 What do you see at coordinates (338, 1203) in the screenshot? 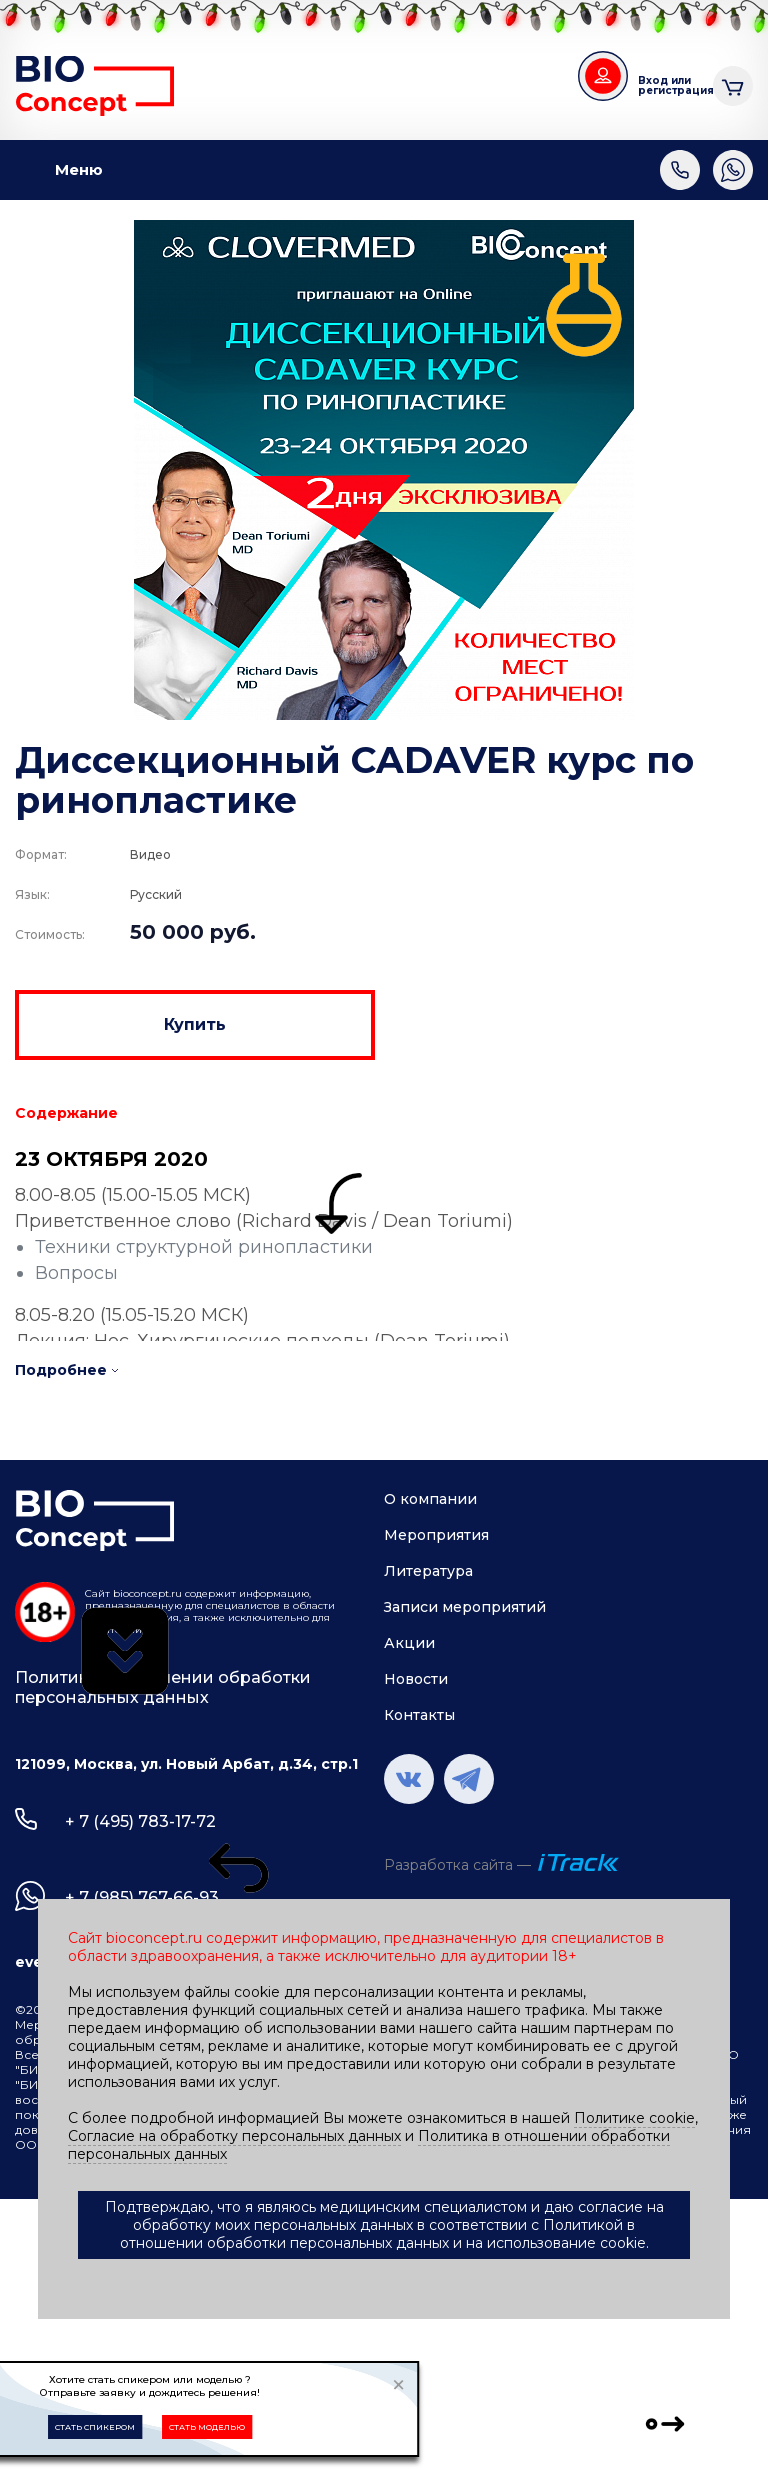
I see `go back and down in navigation` at bounding box center [338, 1203].